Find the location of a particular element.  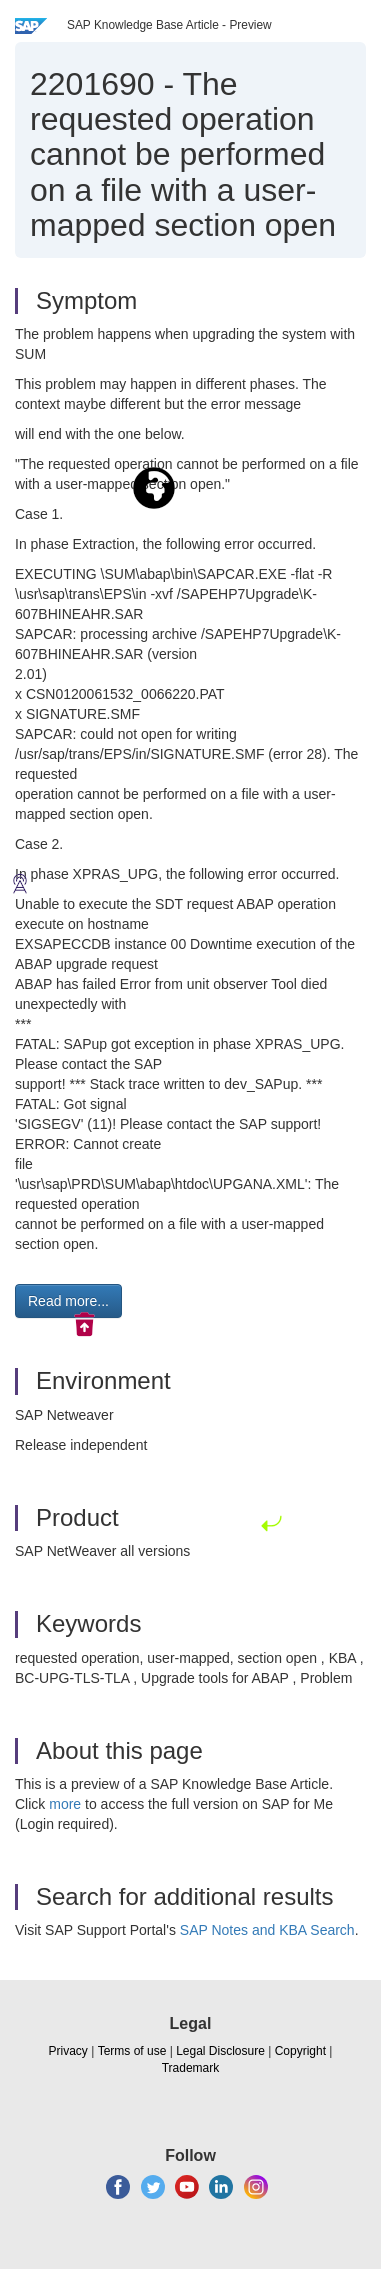

restore a deleted item from trash is located at coordinates (84, 1324).